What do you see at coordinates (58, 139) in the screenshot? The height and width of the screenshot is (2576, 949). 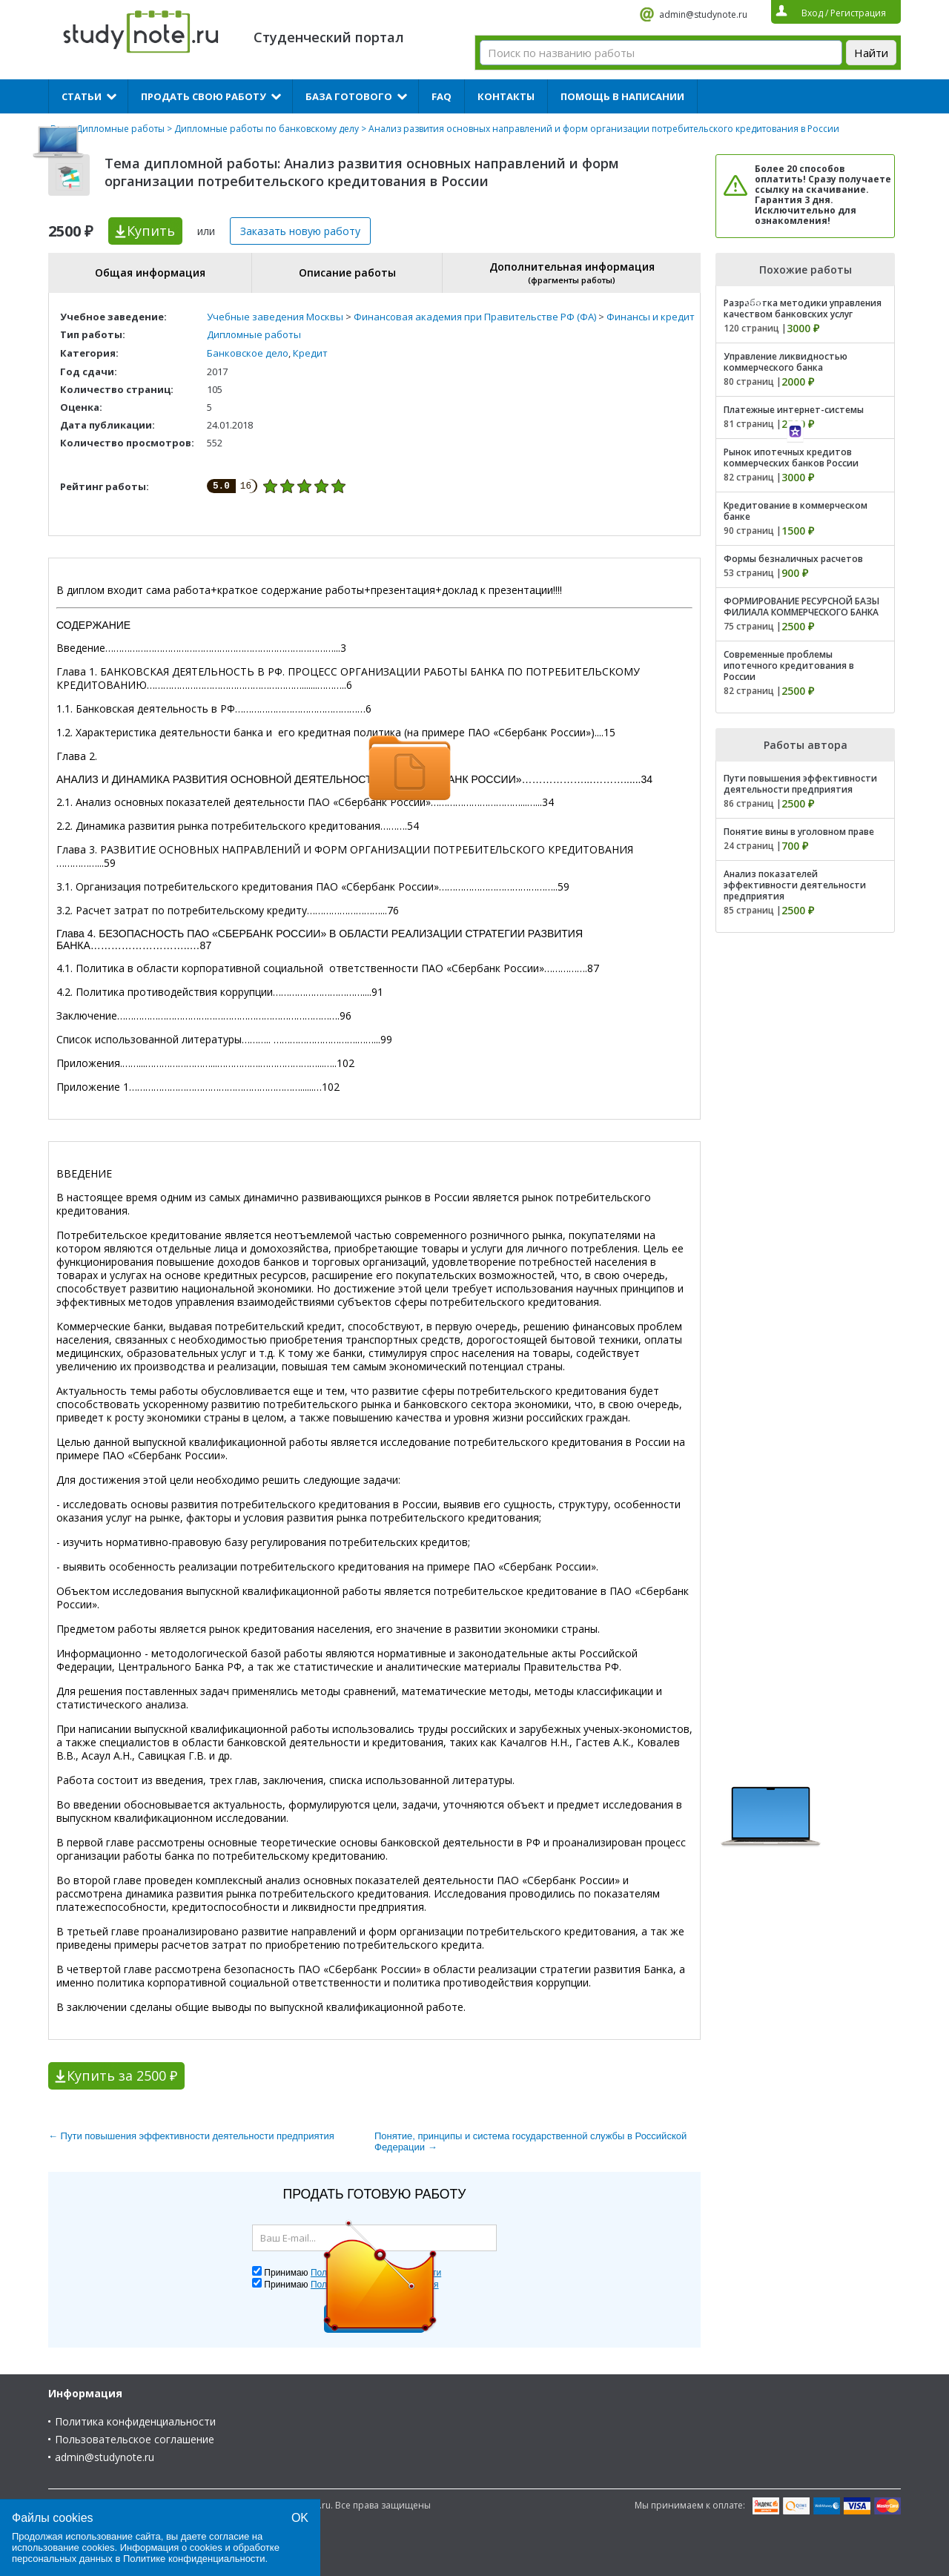 I see `represents a powerbook g4 12-inch laptop device` at bounding box center [58, 139].